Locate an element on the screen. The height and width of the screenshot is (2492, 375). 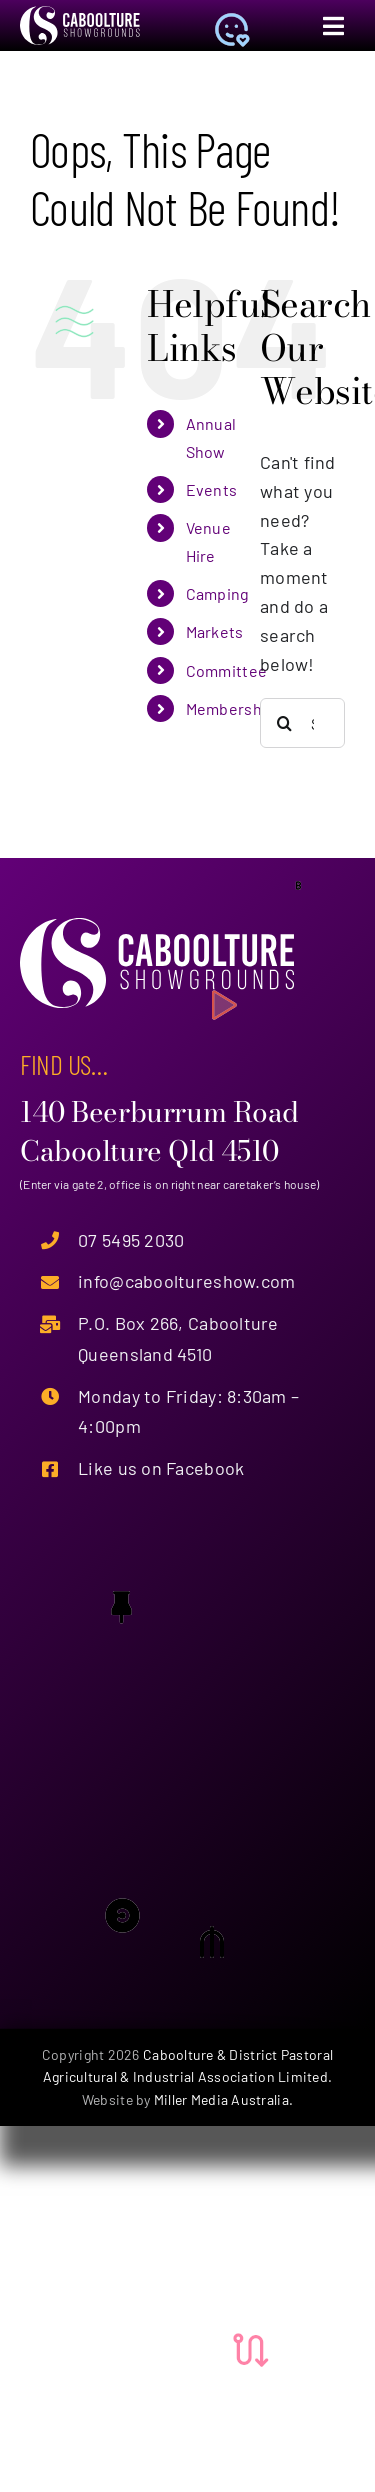
pinned item or content is located at coordinates (121, 1606).